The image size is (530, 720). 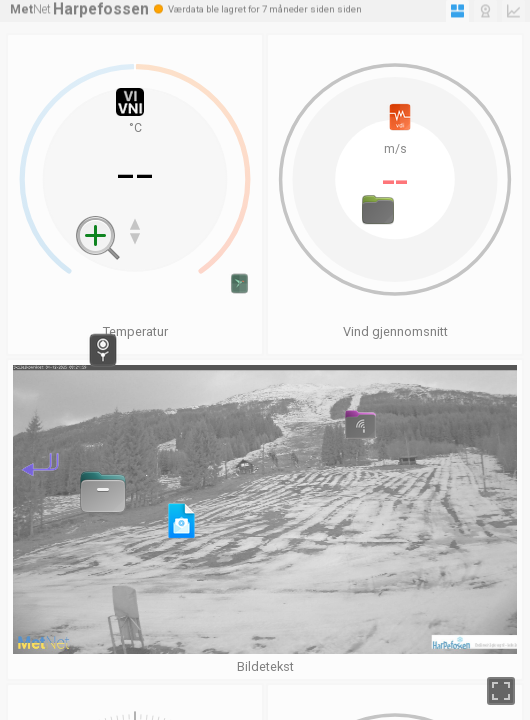 What do you see at coordinates (239, 283) in the screenshot?
I see `snap application package file` at bounding box center [239, 283].